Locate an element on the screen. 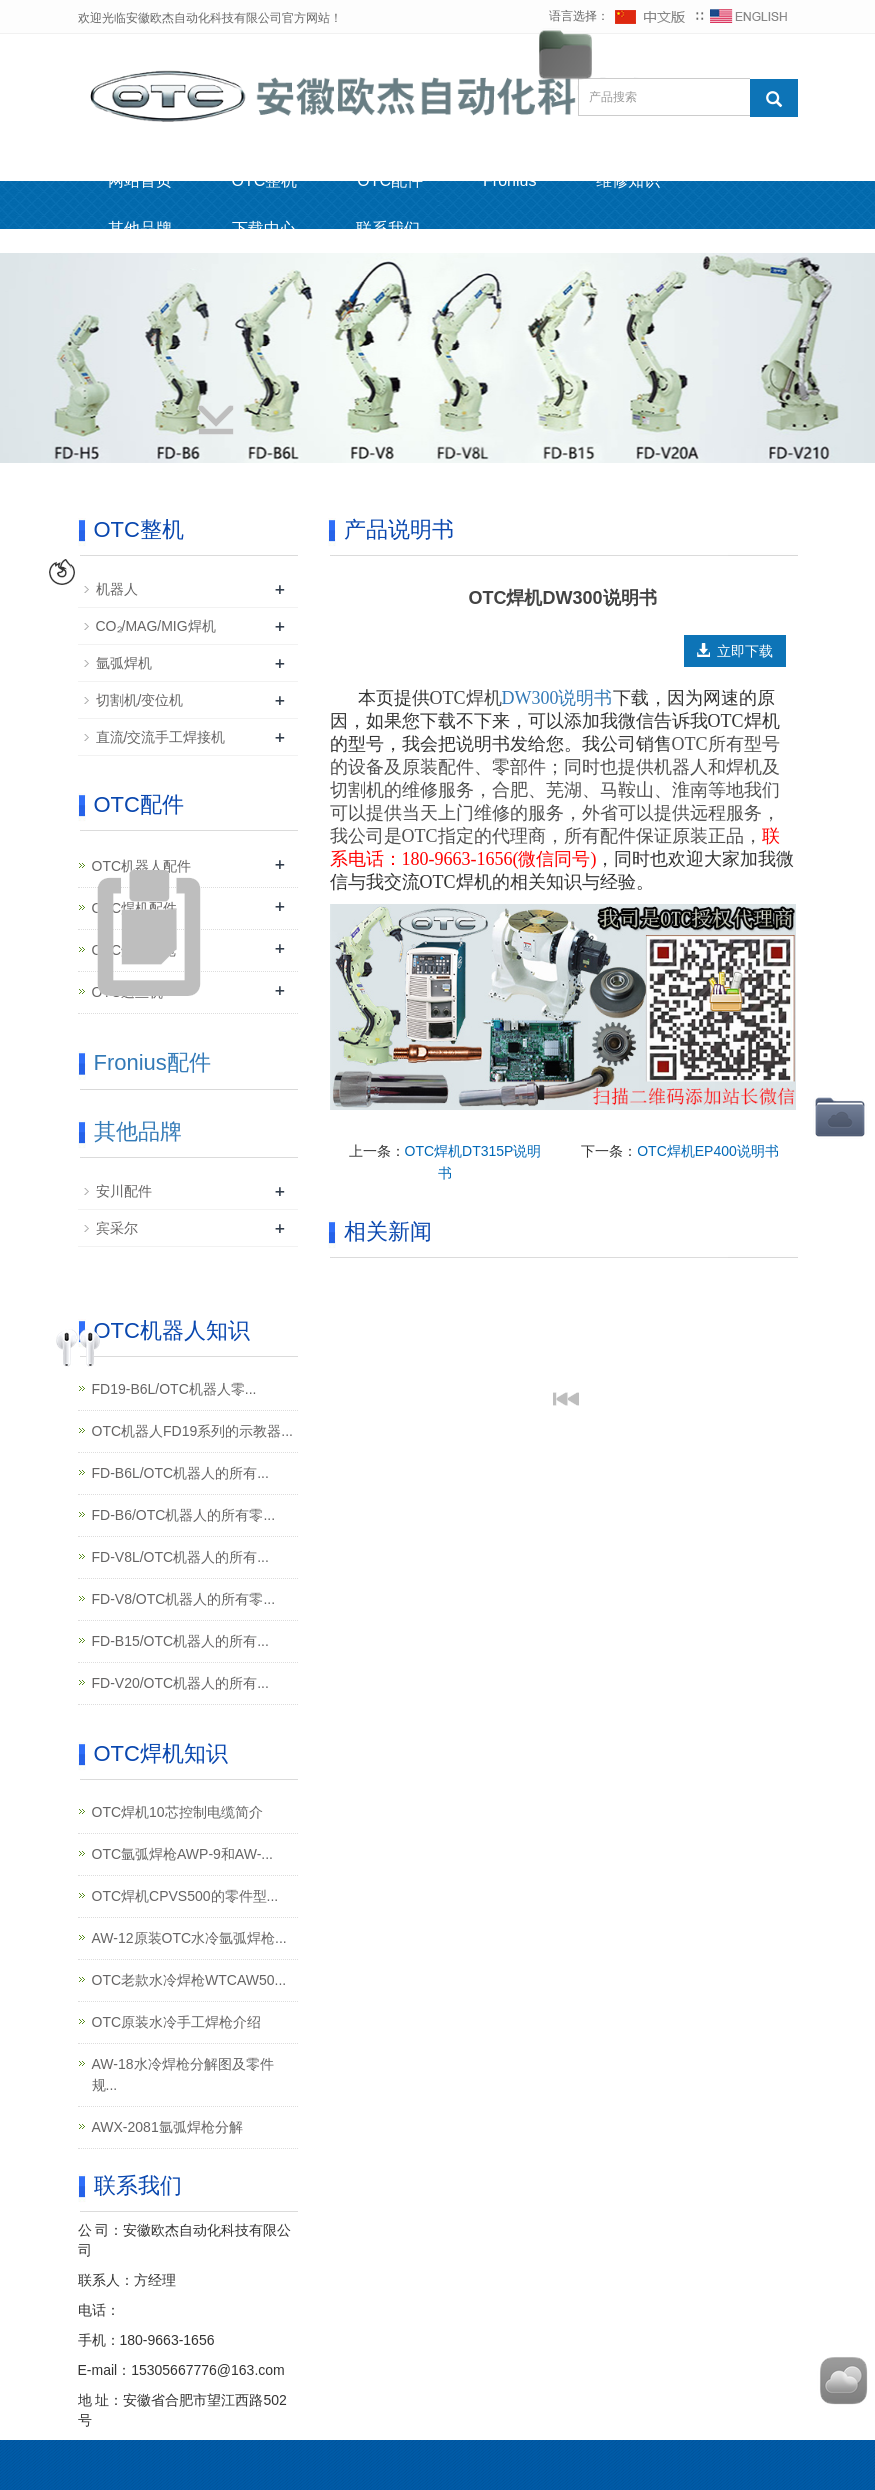  paste content from clipboard is located at coordinates (153, 933).